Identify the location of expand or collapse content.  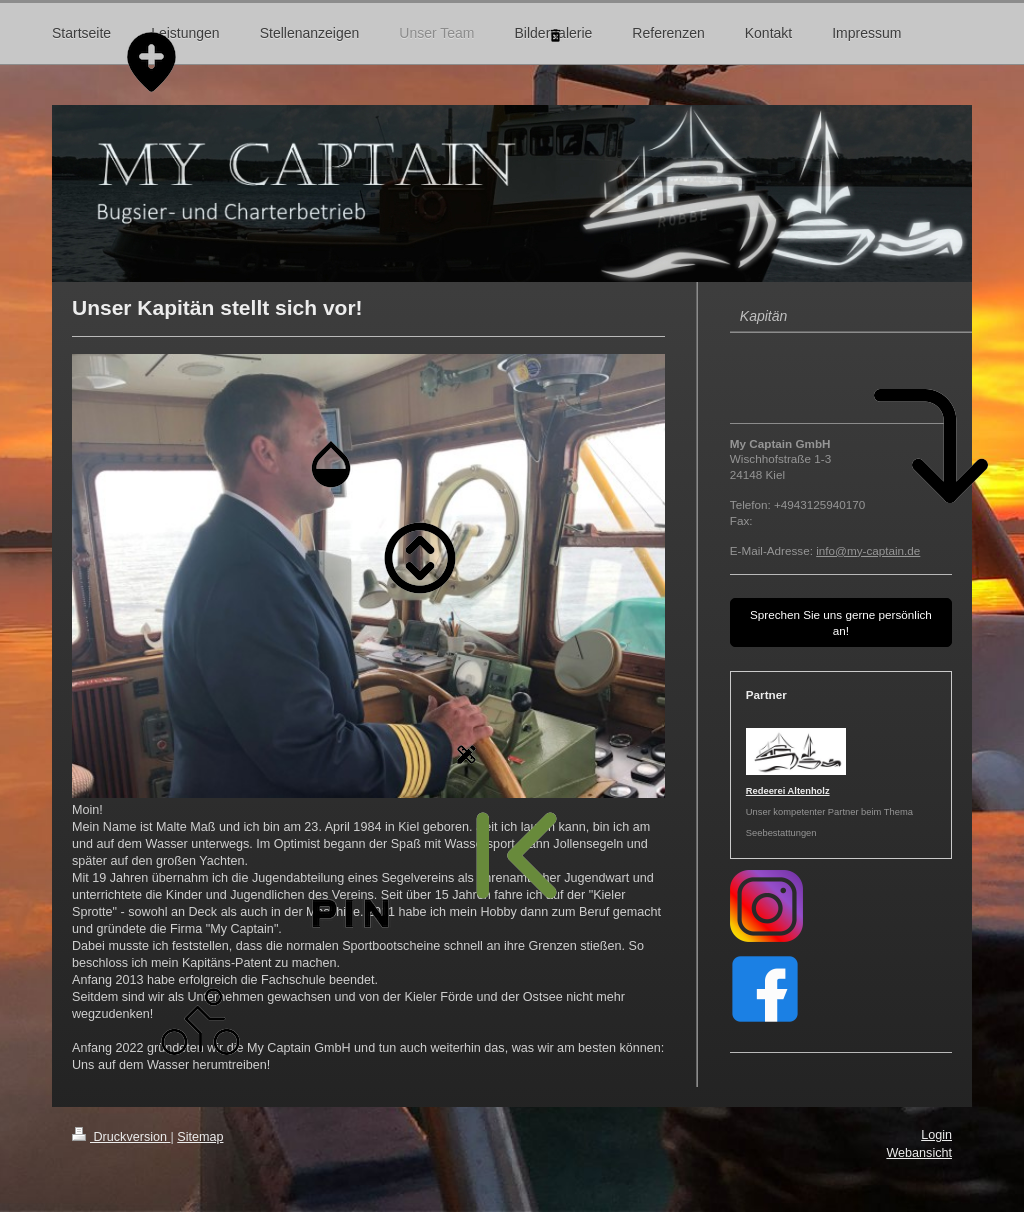
(420, 558).